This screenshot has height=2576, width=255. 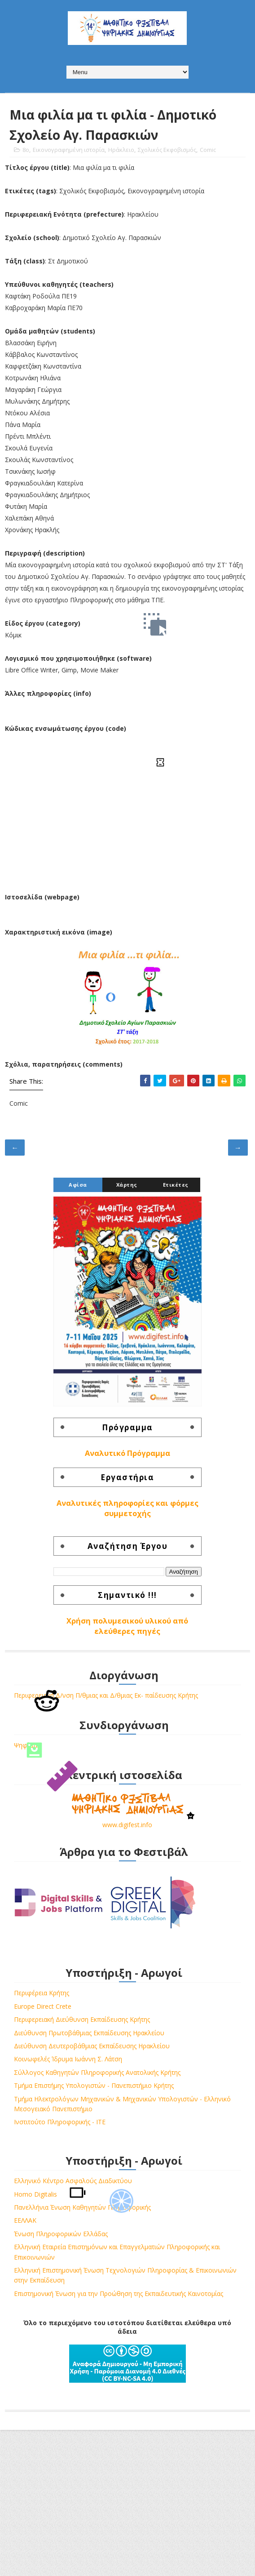 I want to click on view available coupons or discounts, so click(x=160, y=762).